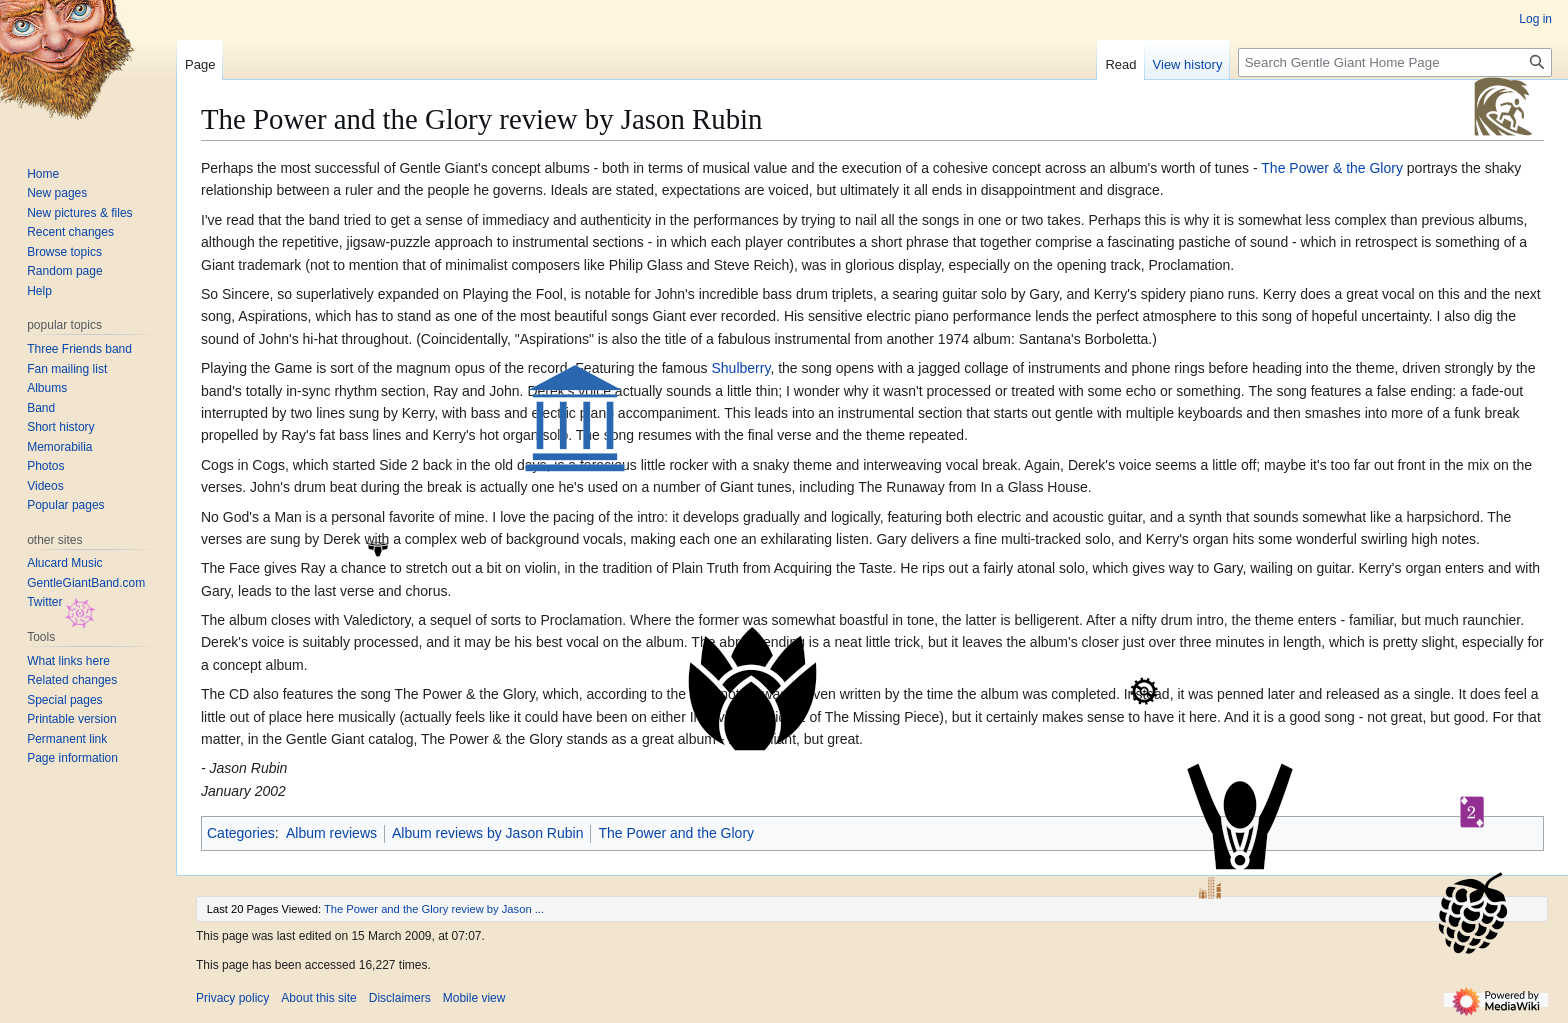 The image size is (1568, 1023). What do you see at coordinates (1144, 691) in the screenshot?
I see `access pokémon game settings` at bounding box center [1144, 691].